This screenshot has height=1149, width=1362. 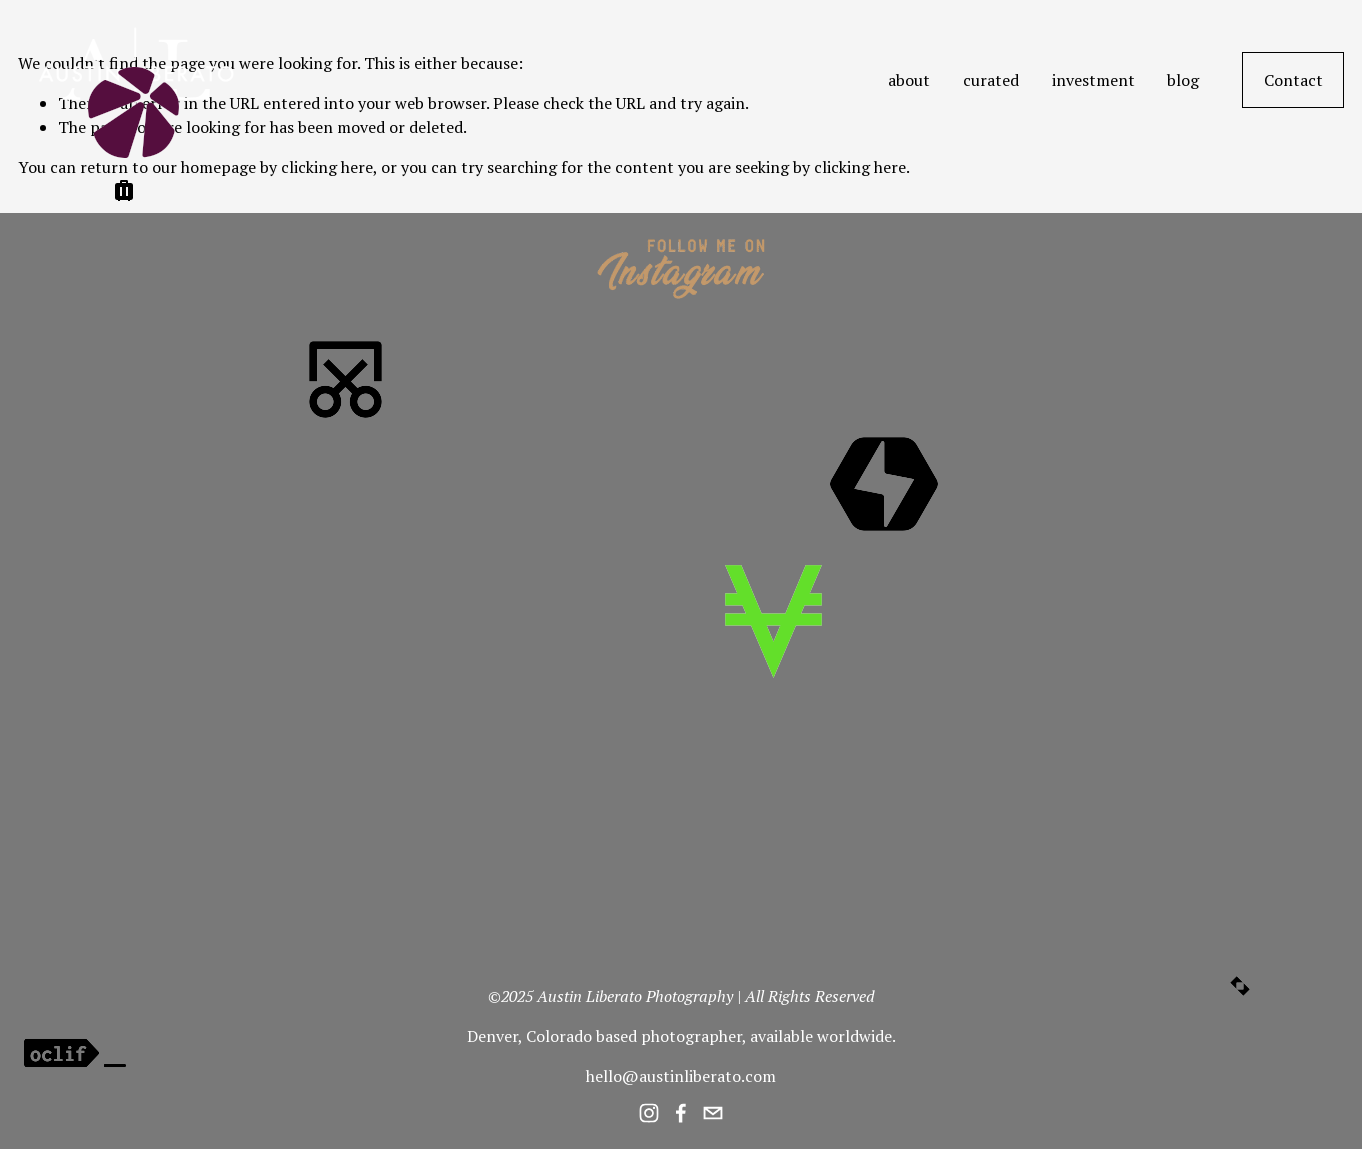 I want to click on ktor framework logo, so click(x=1240, y=986).